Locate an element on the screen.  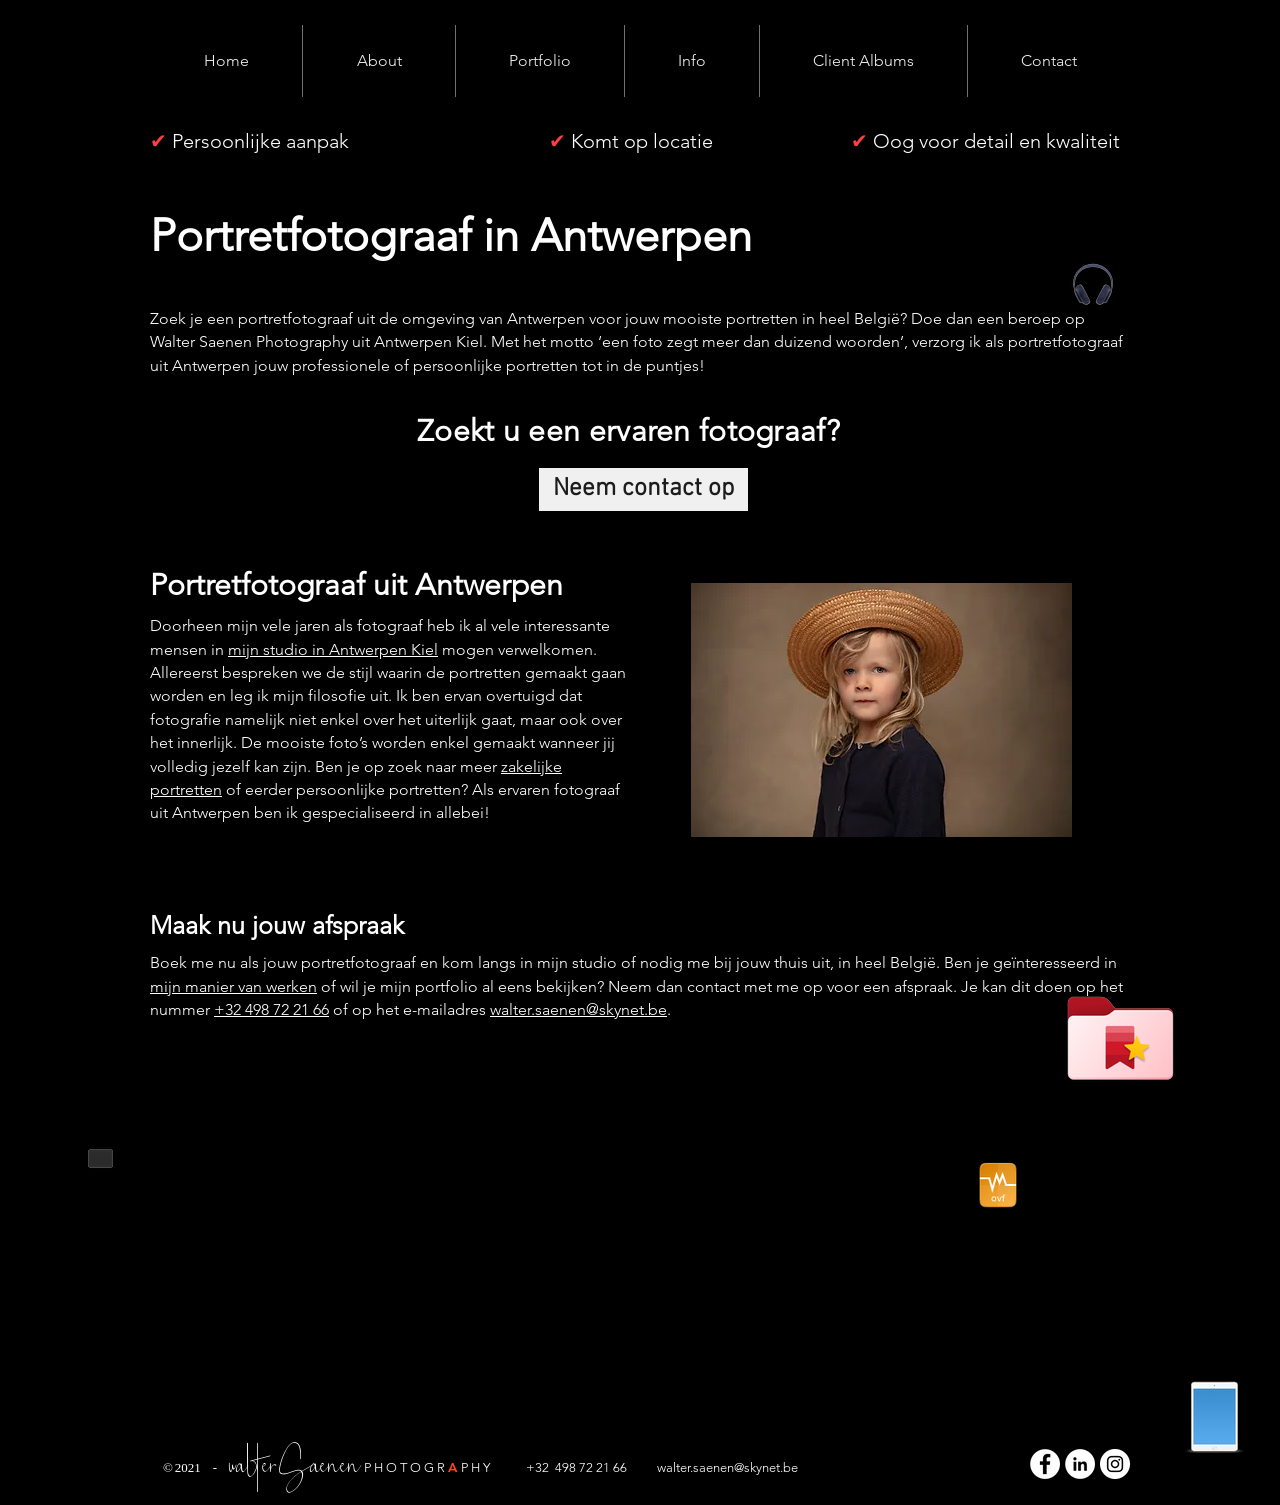
open your bookmarked files folder is located at coordinates (1120, 1041).